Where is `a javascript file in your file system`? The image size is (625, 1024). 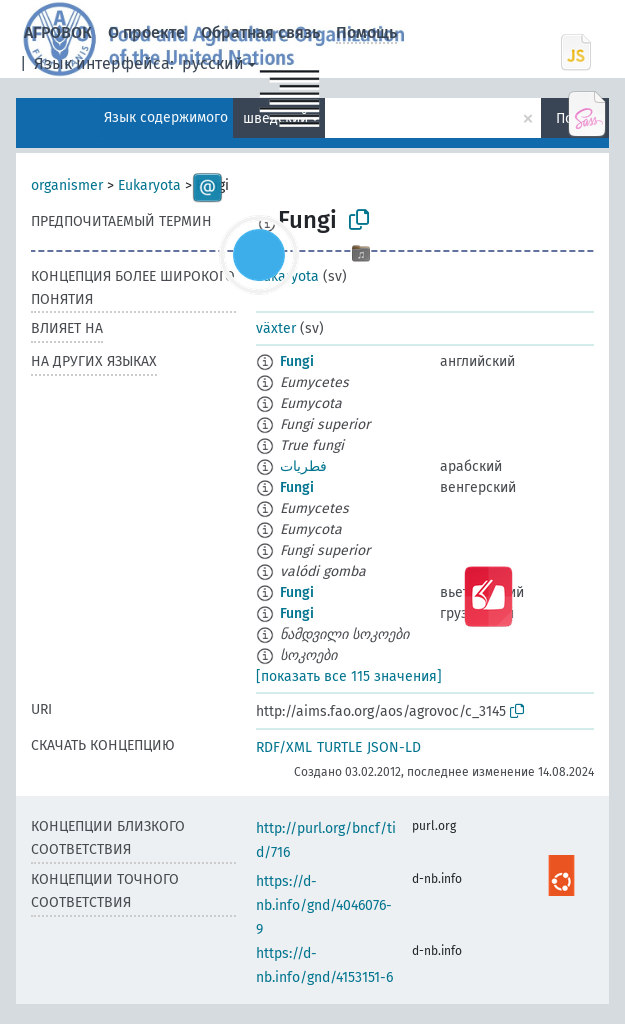 a javascript file in your file system is located at coordinates (576, 52).